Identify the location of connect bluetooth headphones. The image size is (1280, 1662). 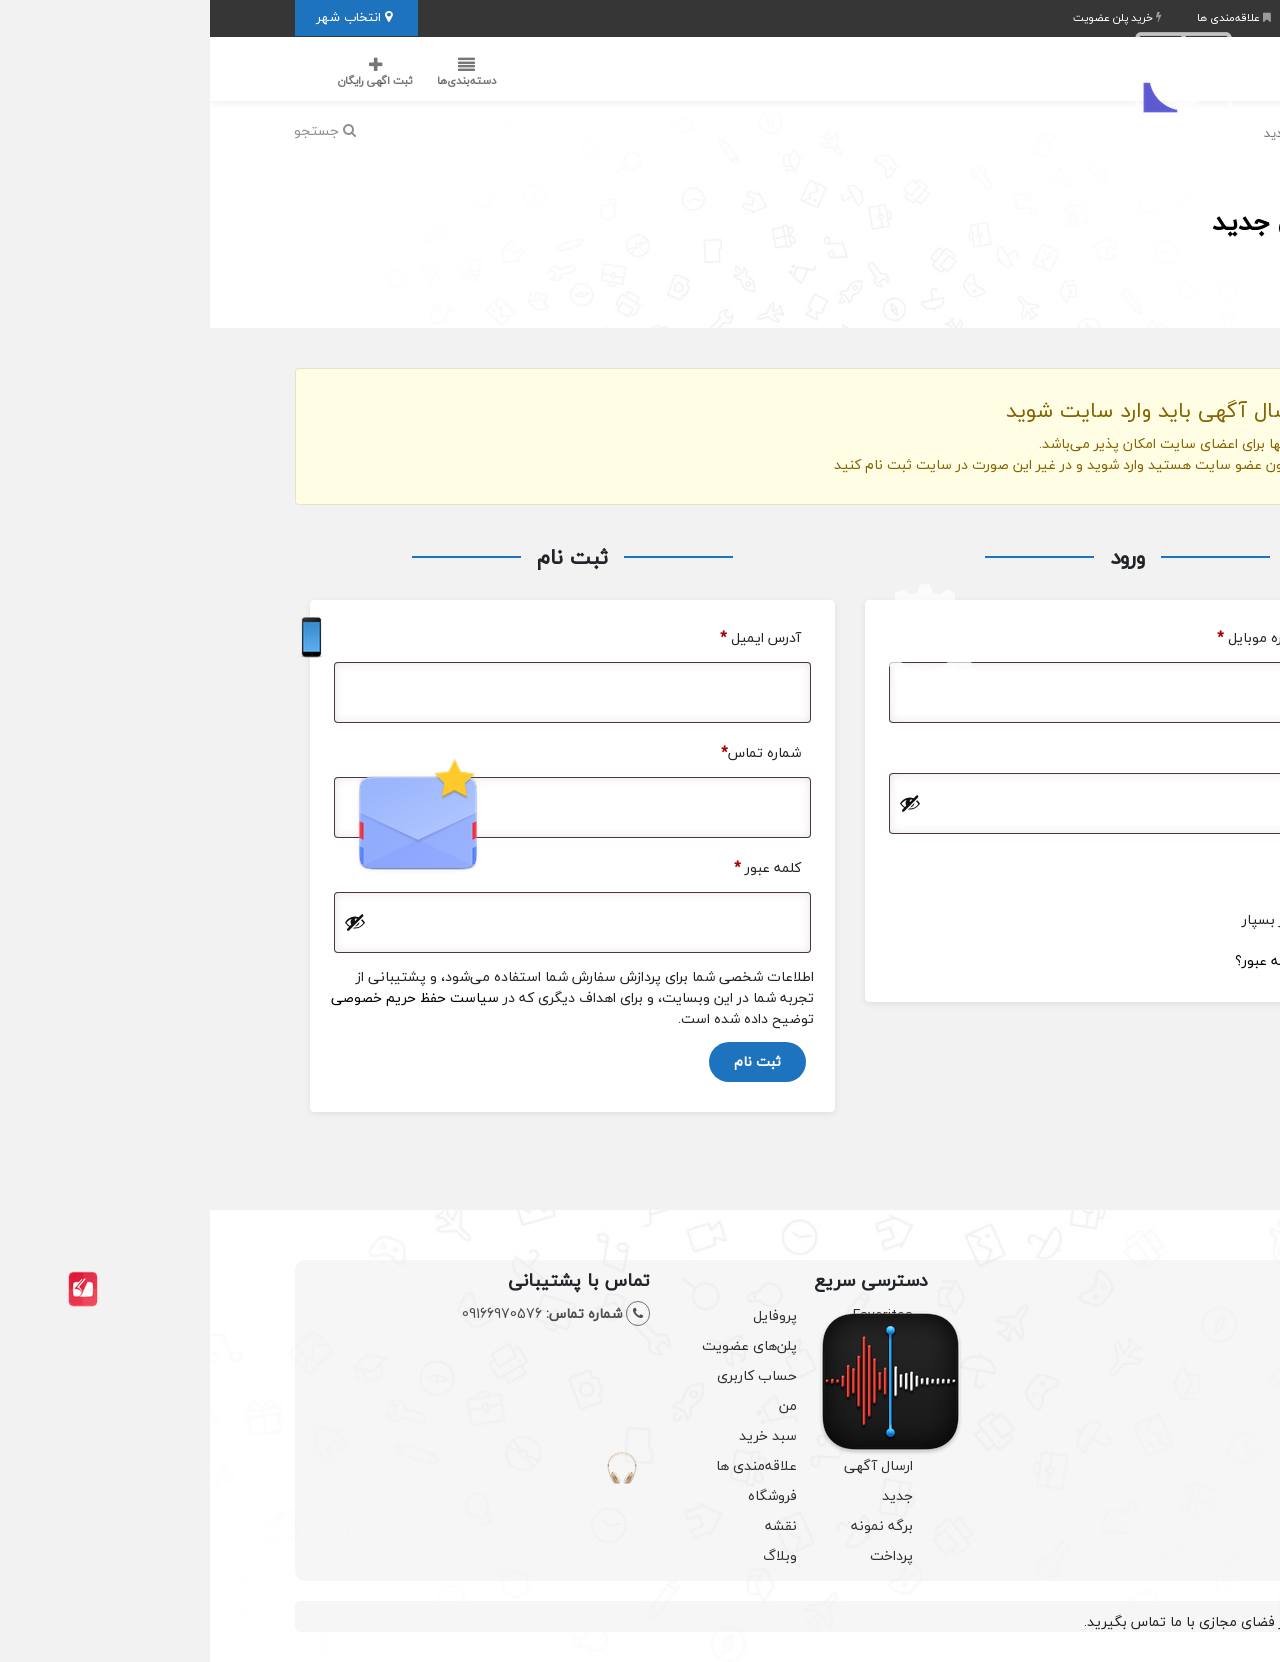
(622, 1468).